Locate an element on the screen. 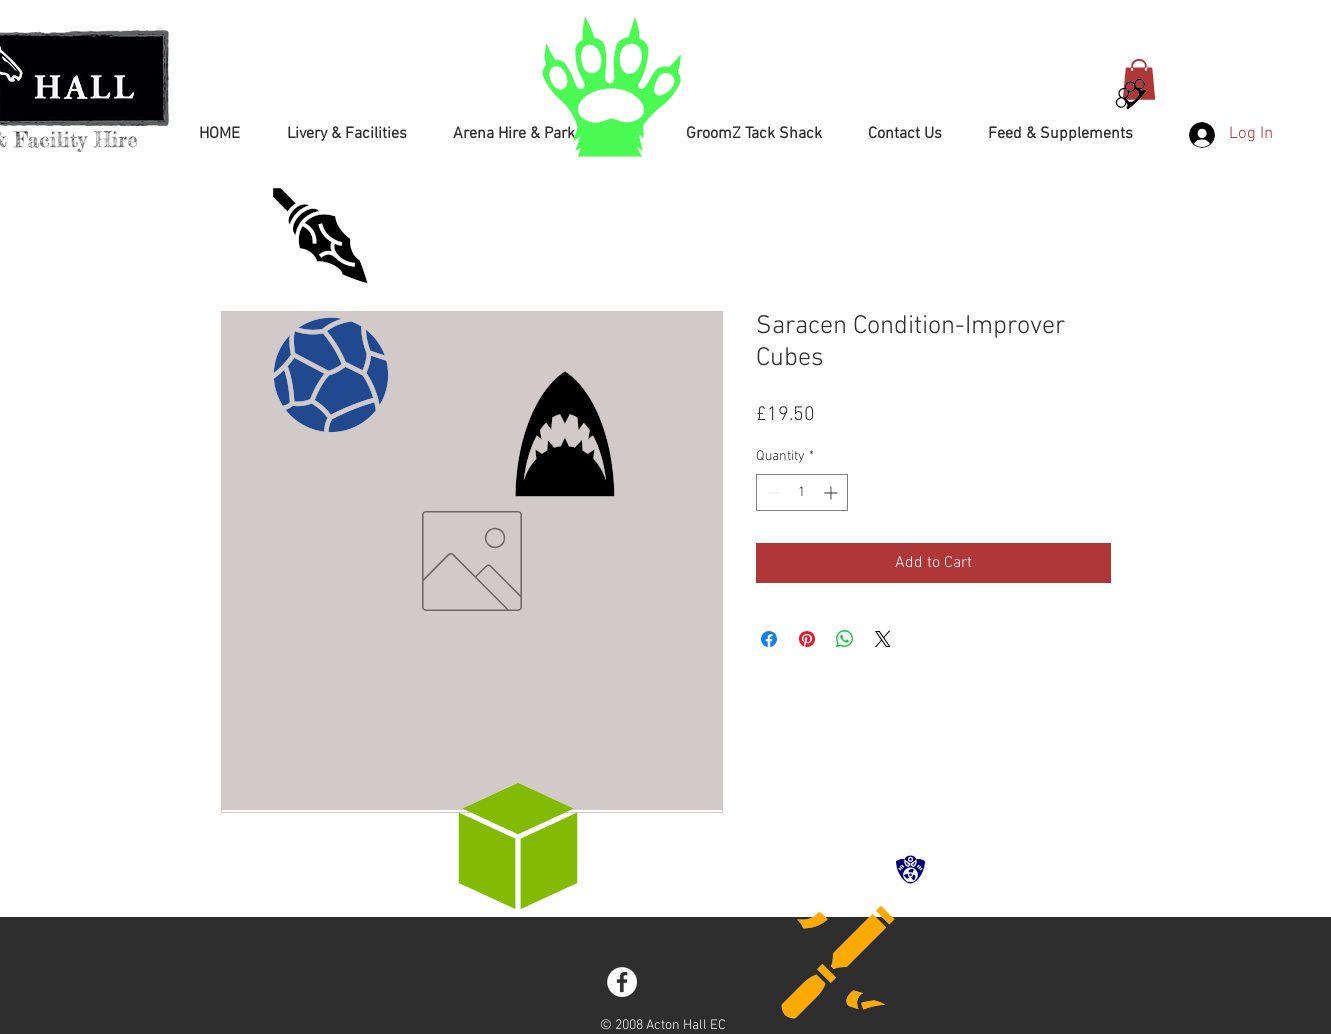 The image size is (1331, 1034). access pet-related features or settings is located at coordinates (612, 85).